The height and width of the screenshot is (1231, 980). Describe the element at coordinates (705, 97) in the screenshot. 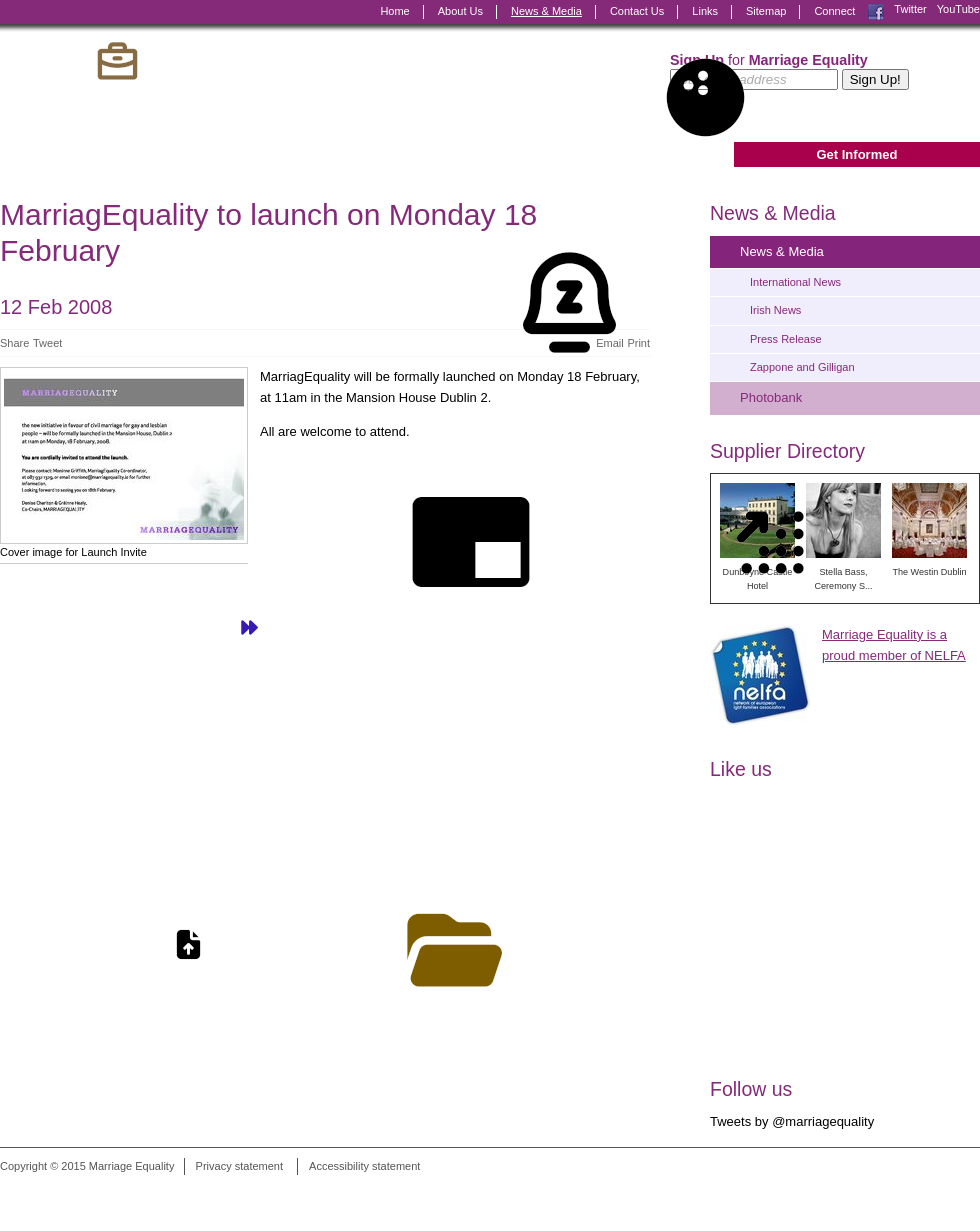

I see `access bowling or sports games` at that location.